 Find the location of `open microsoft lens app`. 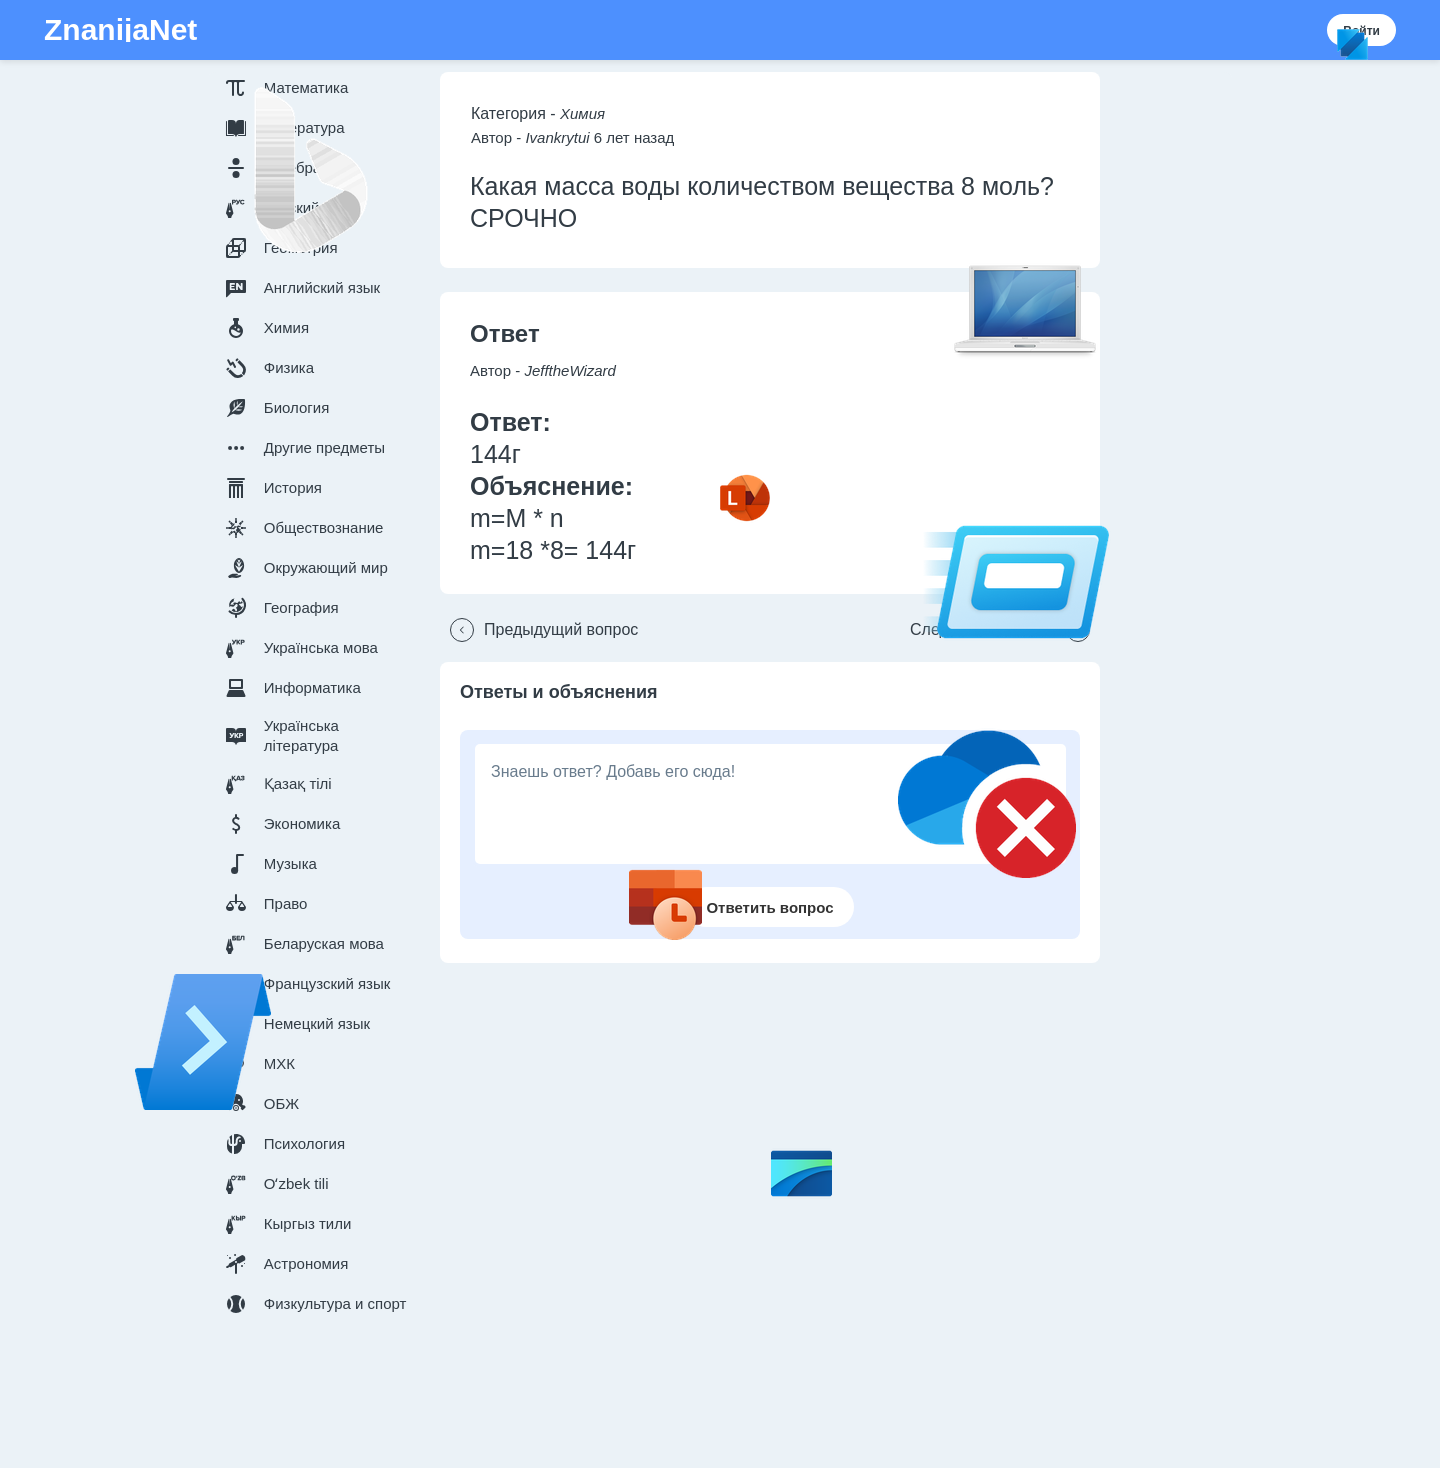

open microsoft lens app is located at coordinates (745, 498).